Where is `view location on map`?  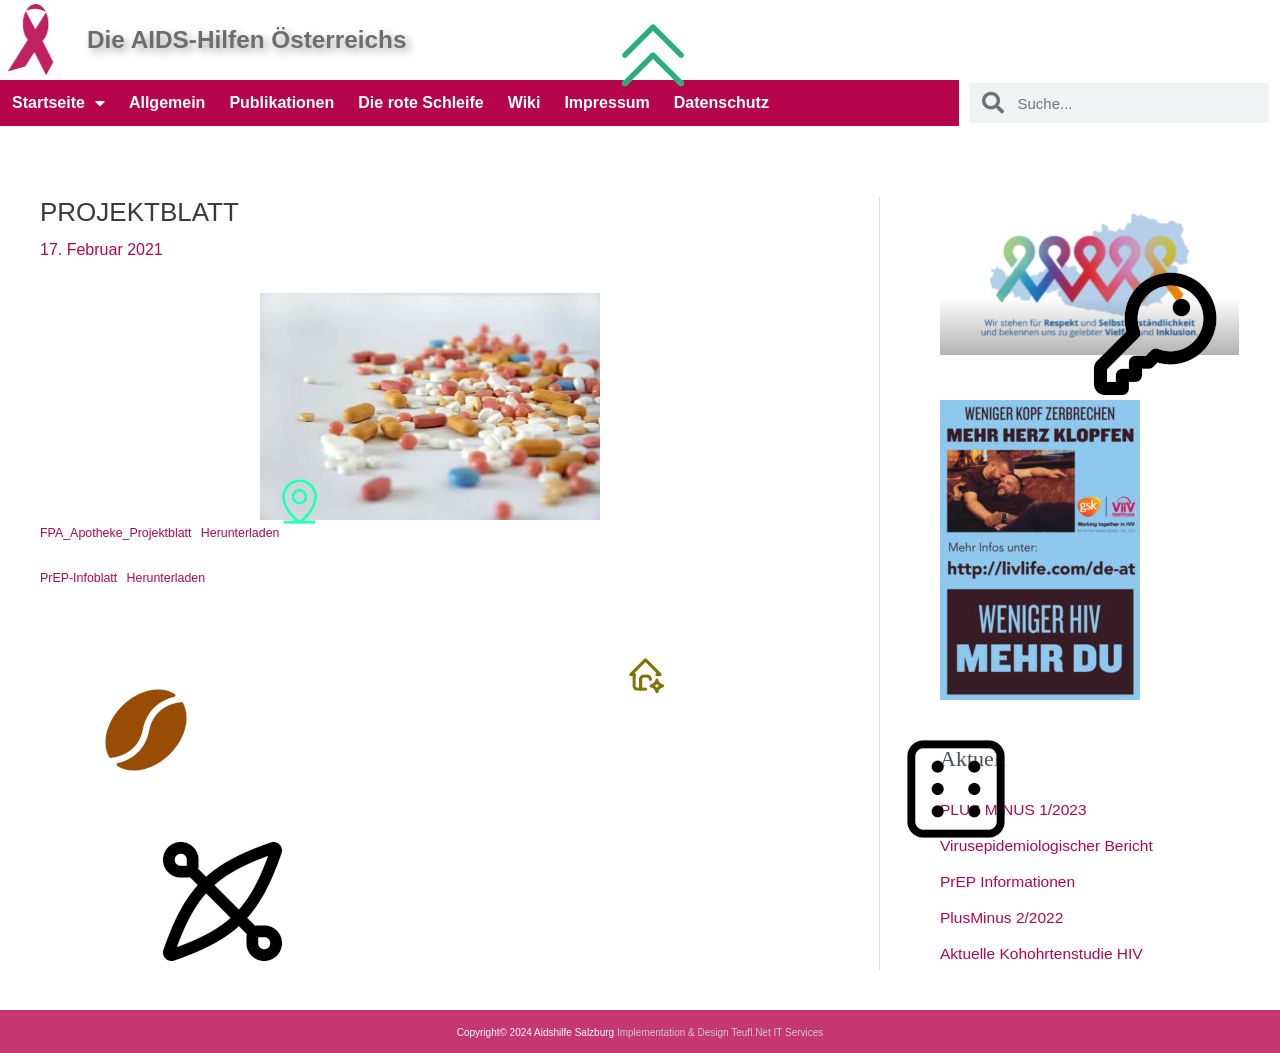
view location on map is located at coordinates (299, 501).